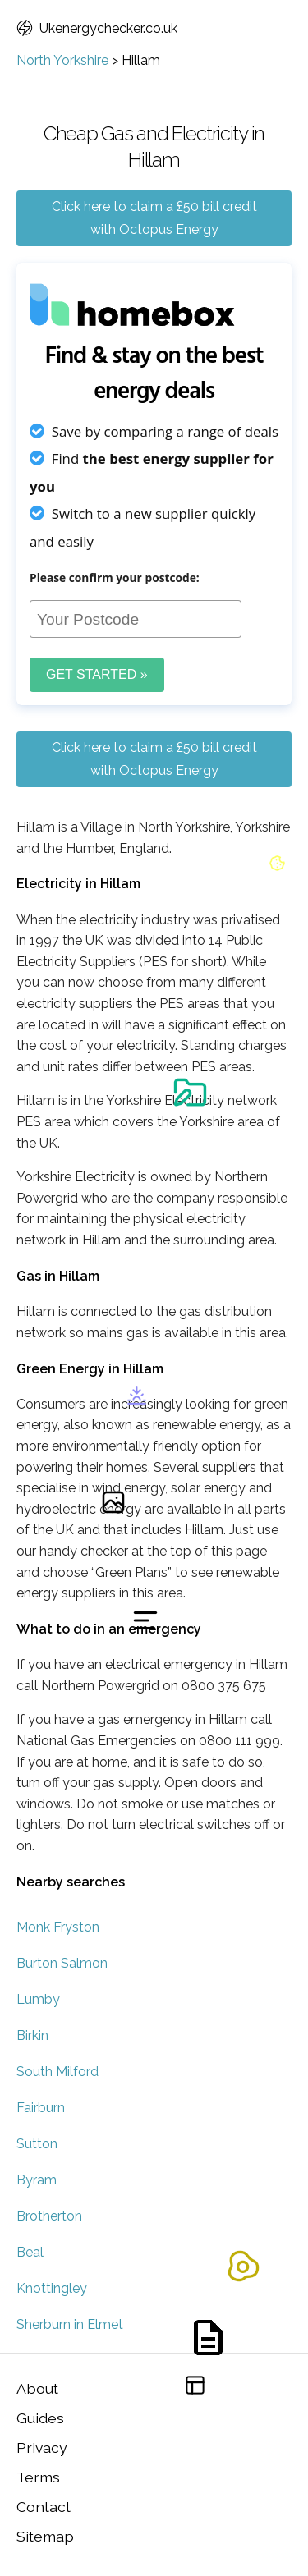 The image size is (308, 2576). What do you see at coordinates (195, 2385) in the screenshot?
I see `toggle sidebar and header panel layout` at bounding box center [195, 2385].